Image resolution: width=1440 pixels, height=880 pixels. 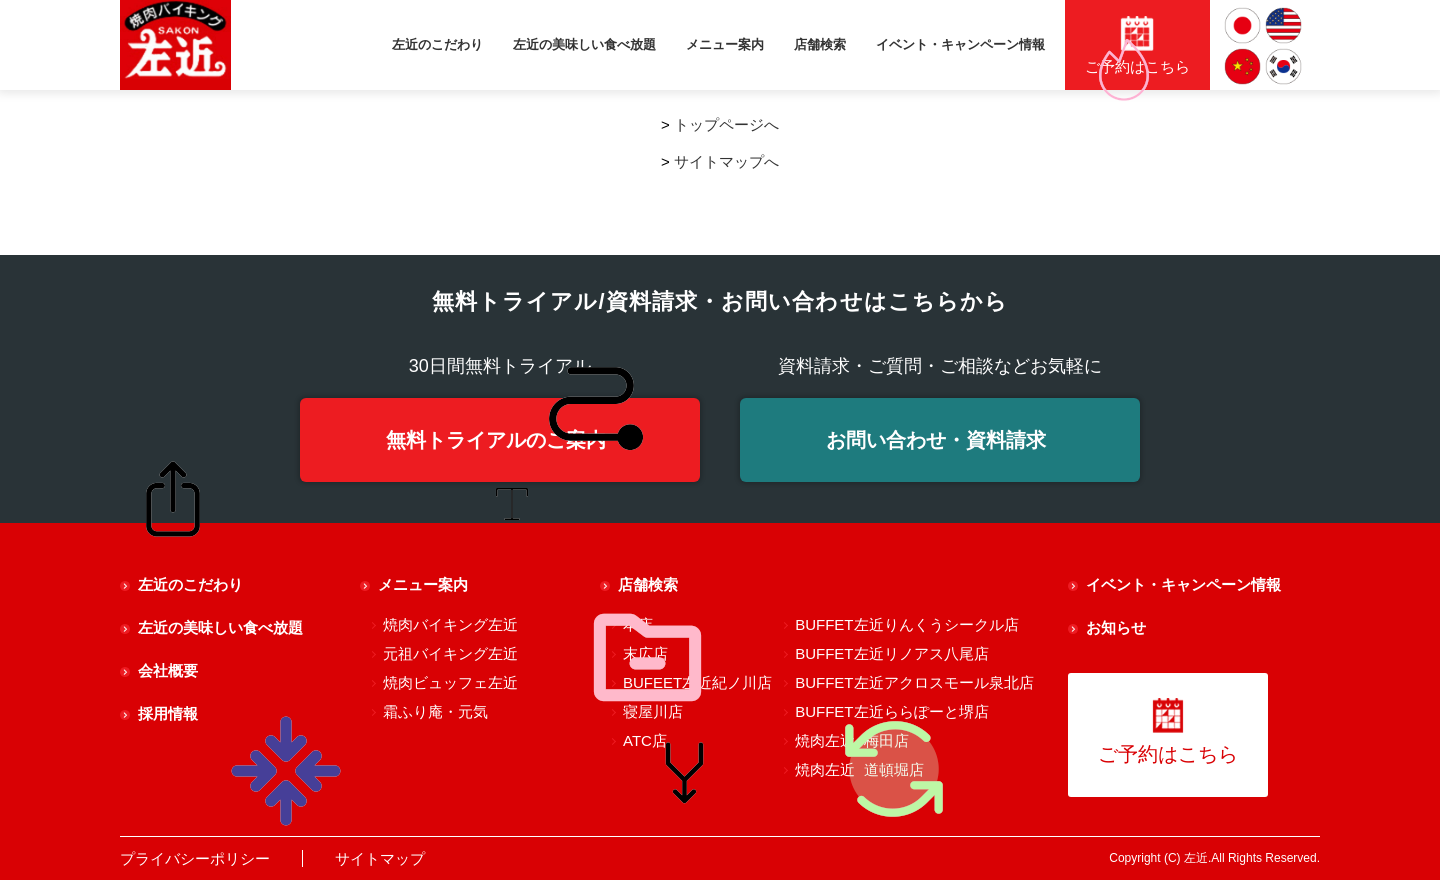 I want to click on view trending or popular content, so click(x=1124, y=71).